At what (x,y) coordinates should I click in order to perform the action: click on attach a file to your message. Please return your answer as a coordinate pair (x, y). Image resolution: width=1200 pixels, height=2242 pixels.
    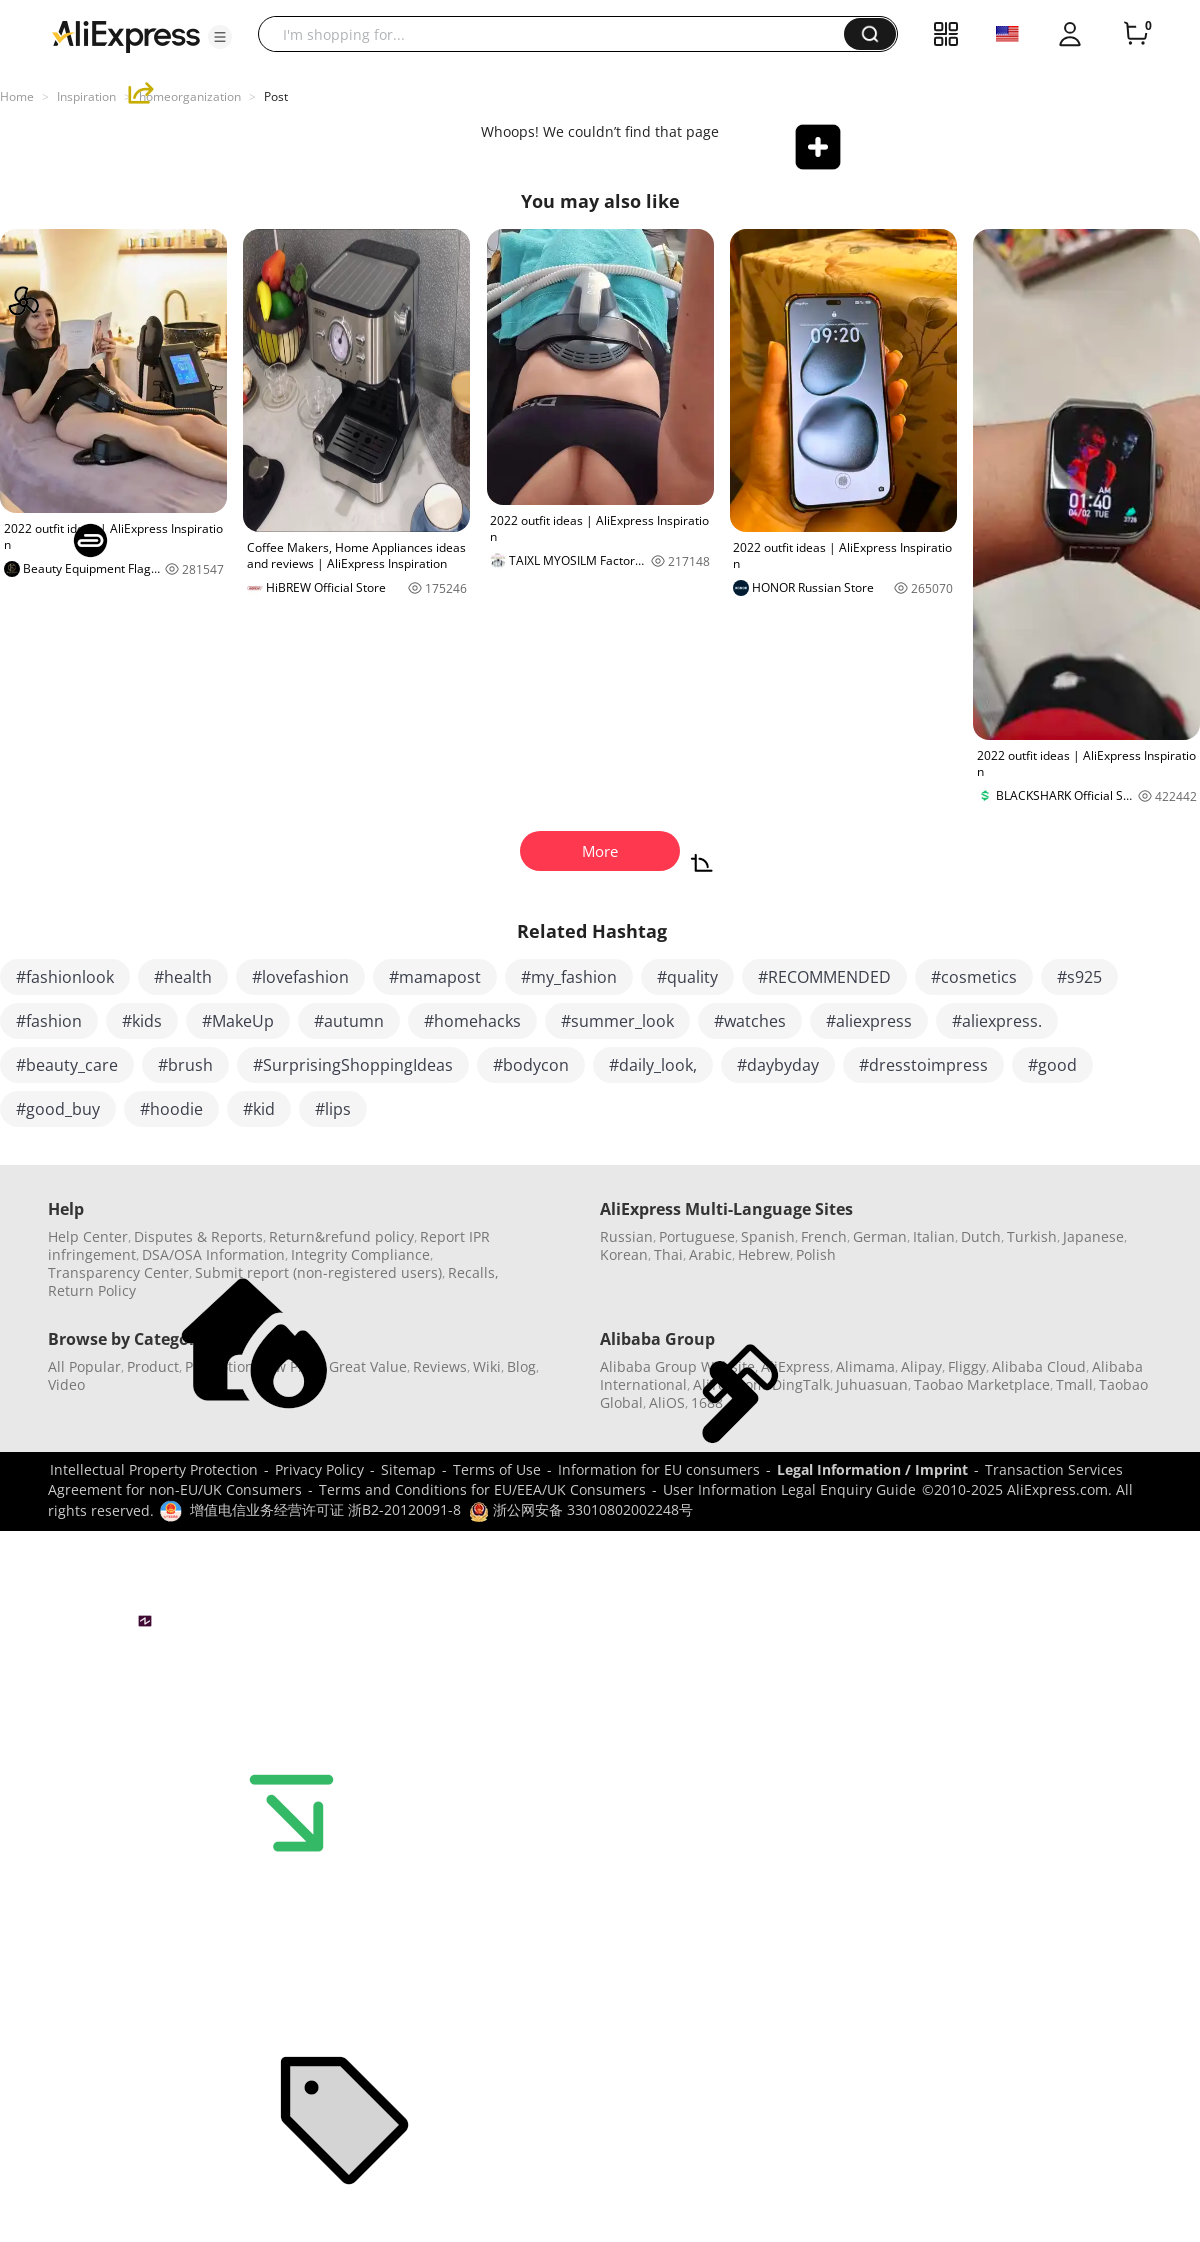
    Looking at the image, I should click on (90, 540).